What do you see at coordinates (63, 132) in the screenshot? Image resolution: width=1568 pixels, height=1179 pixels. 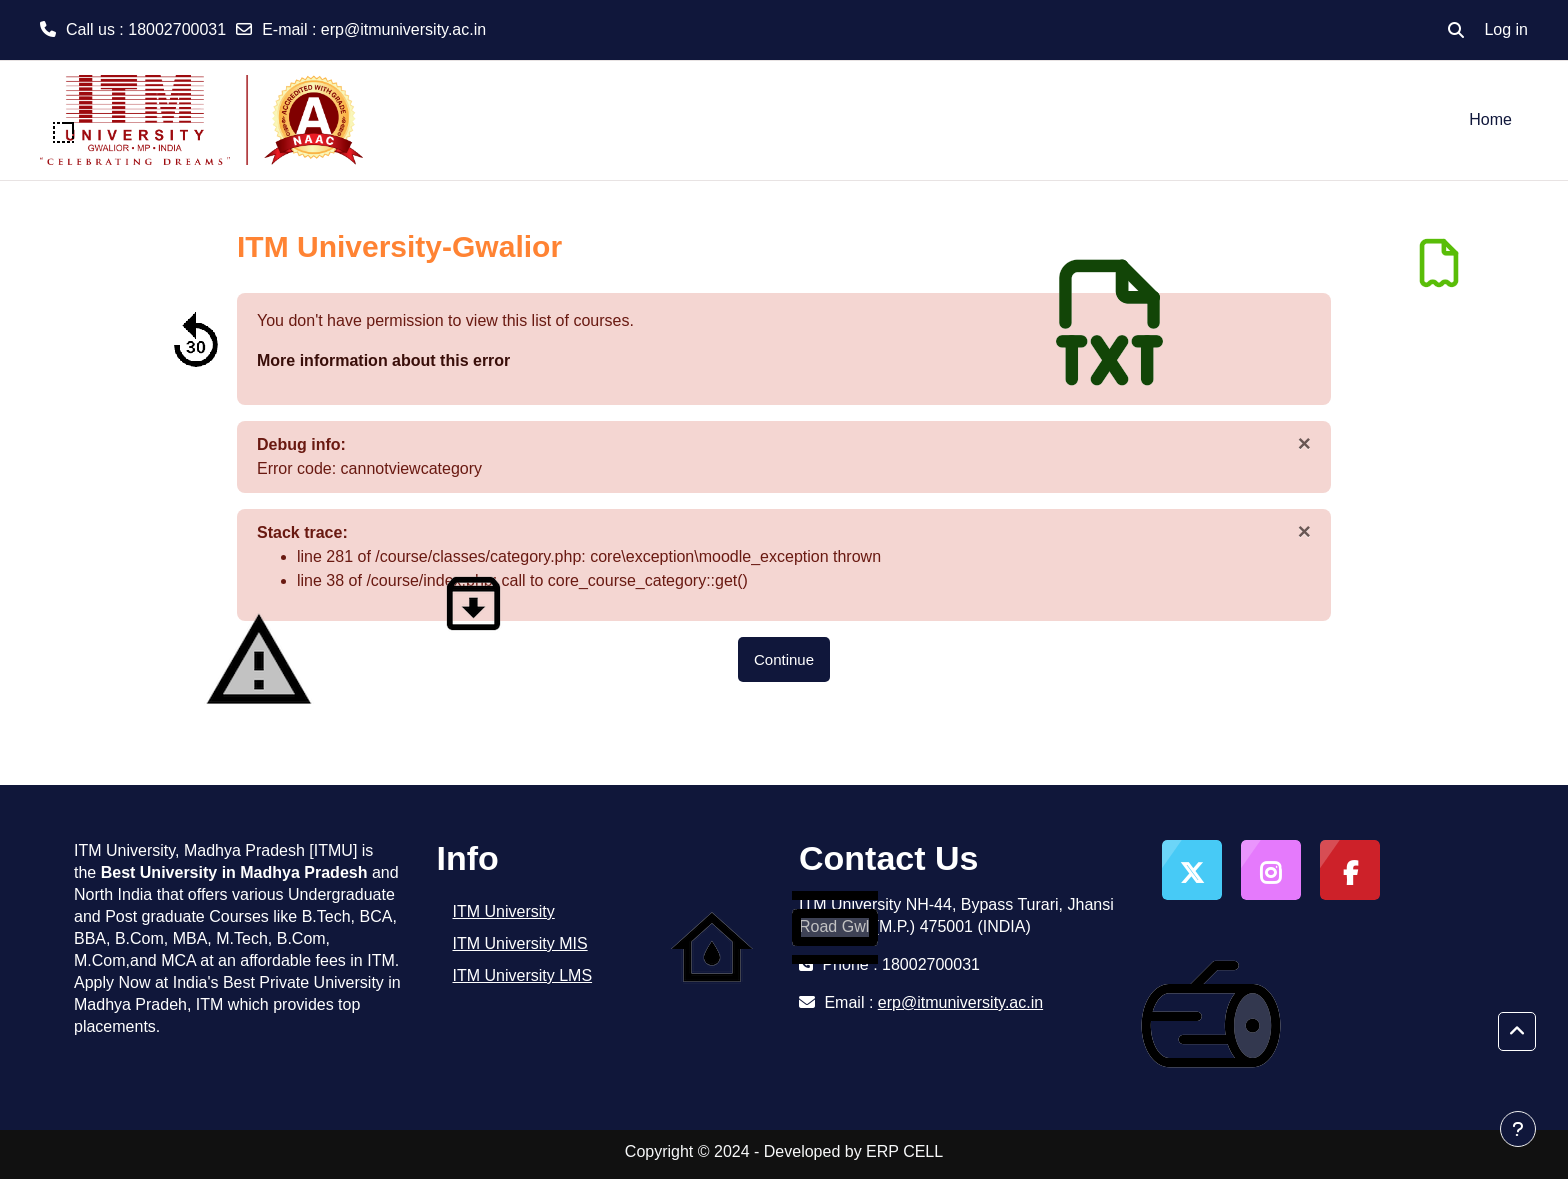 I see `adjust corner radius of a shape or element` at bounding box center [63, 132].